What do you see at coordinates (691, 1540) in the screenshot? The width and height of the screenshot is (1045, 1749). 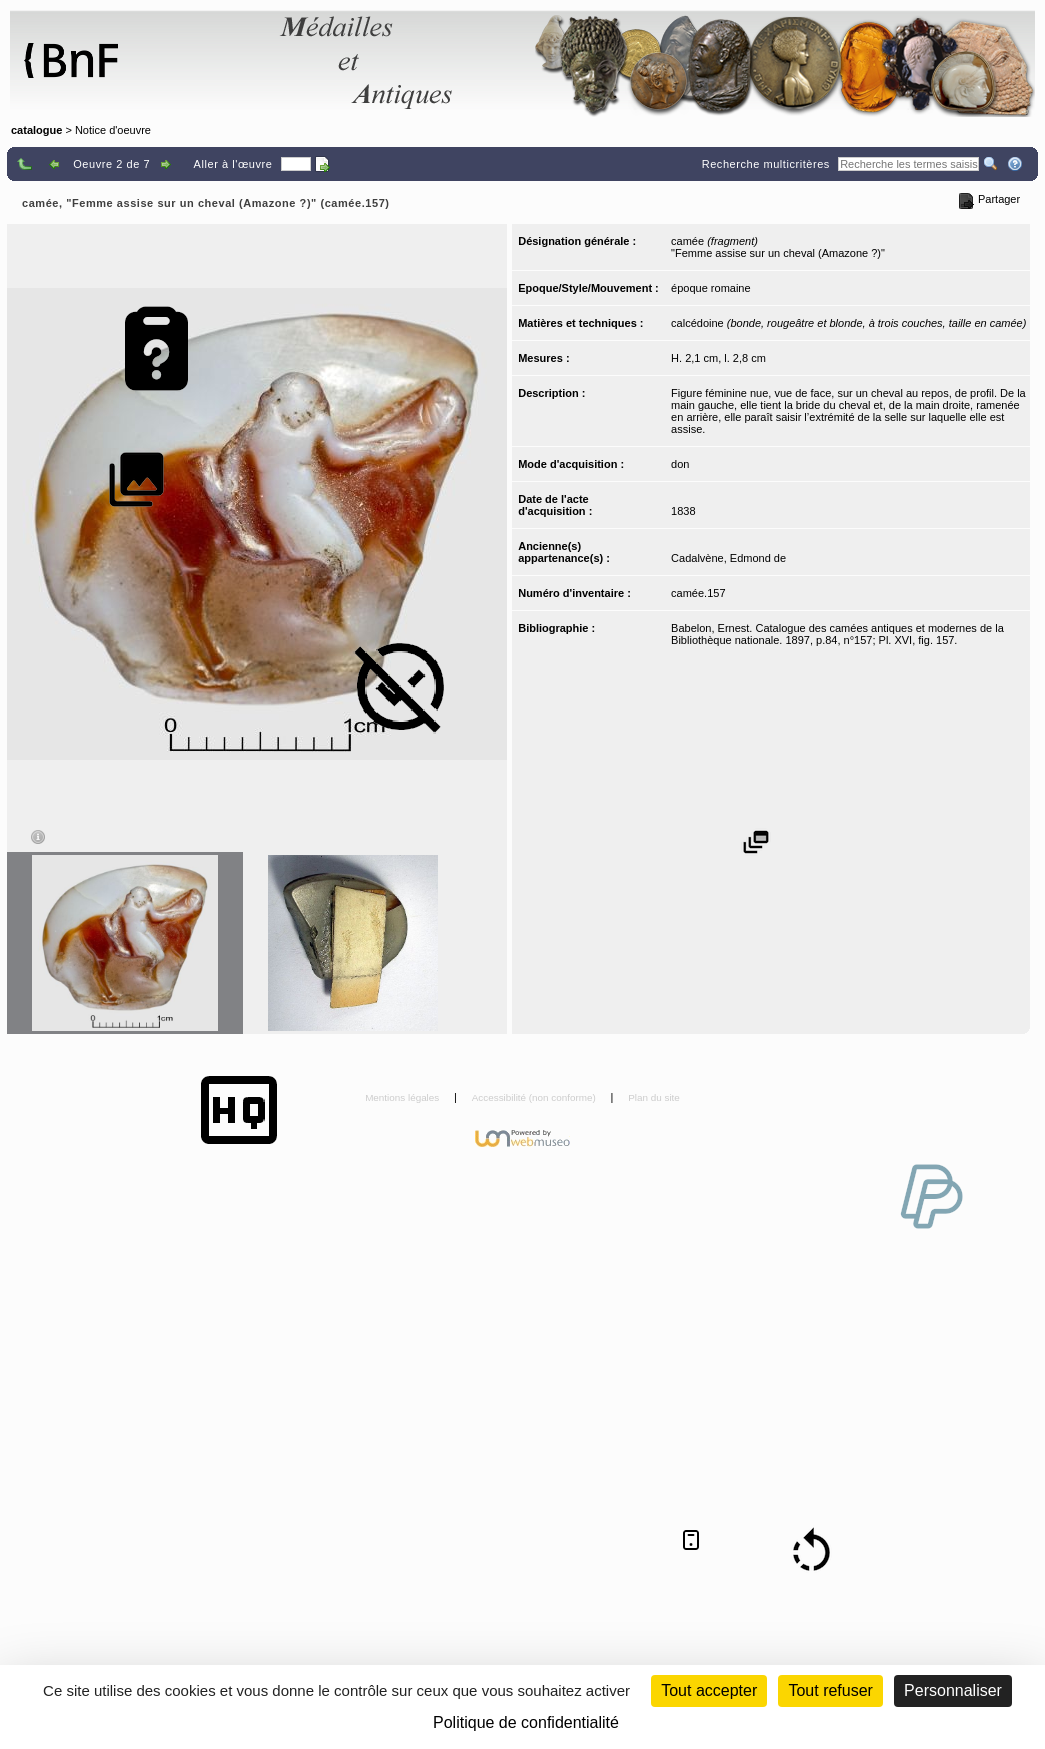 I see `access mobile device settings` at bounding box center [691, 1540].